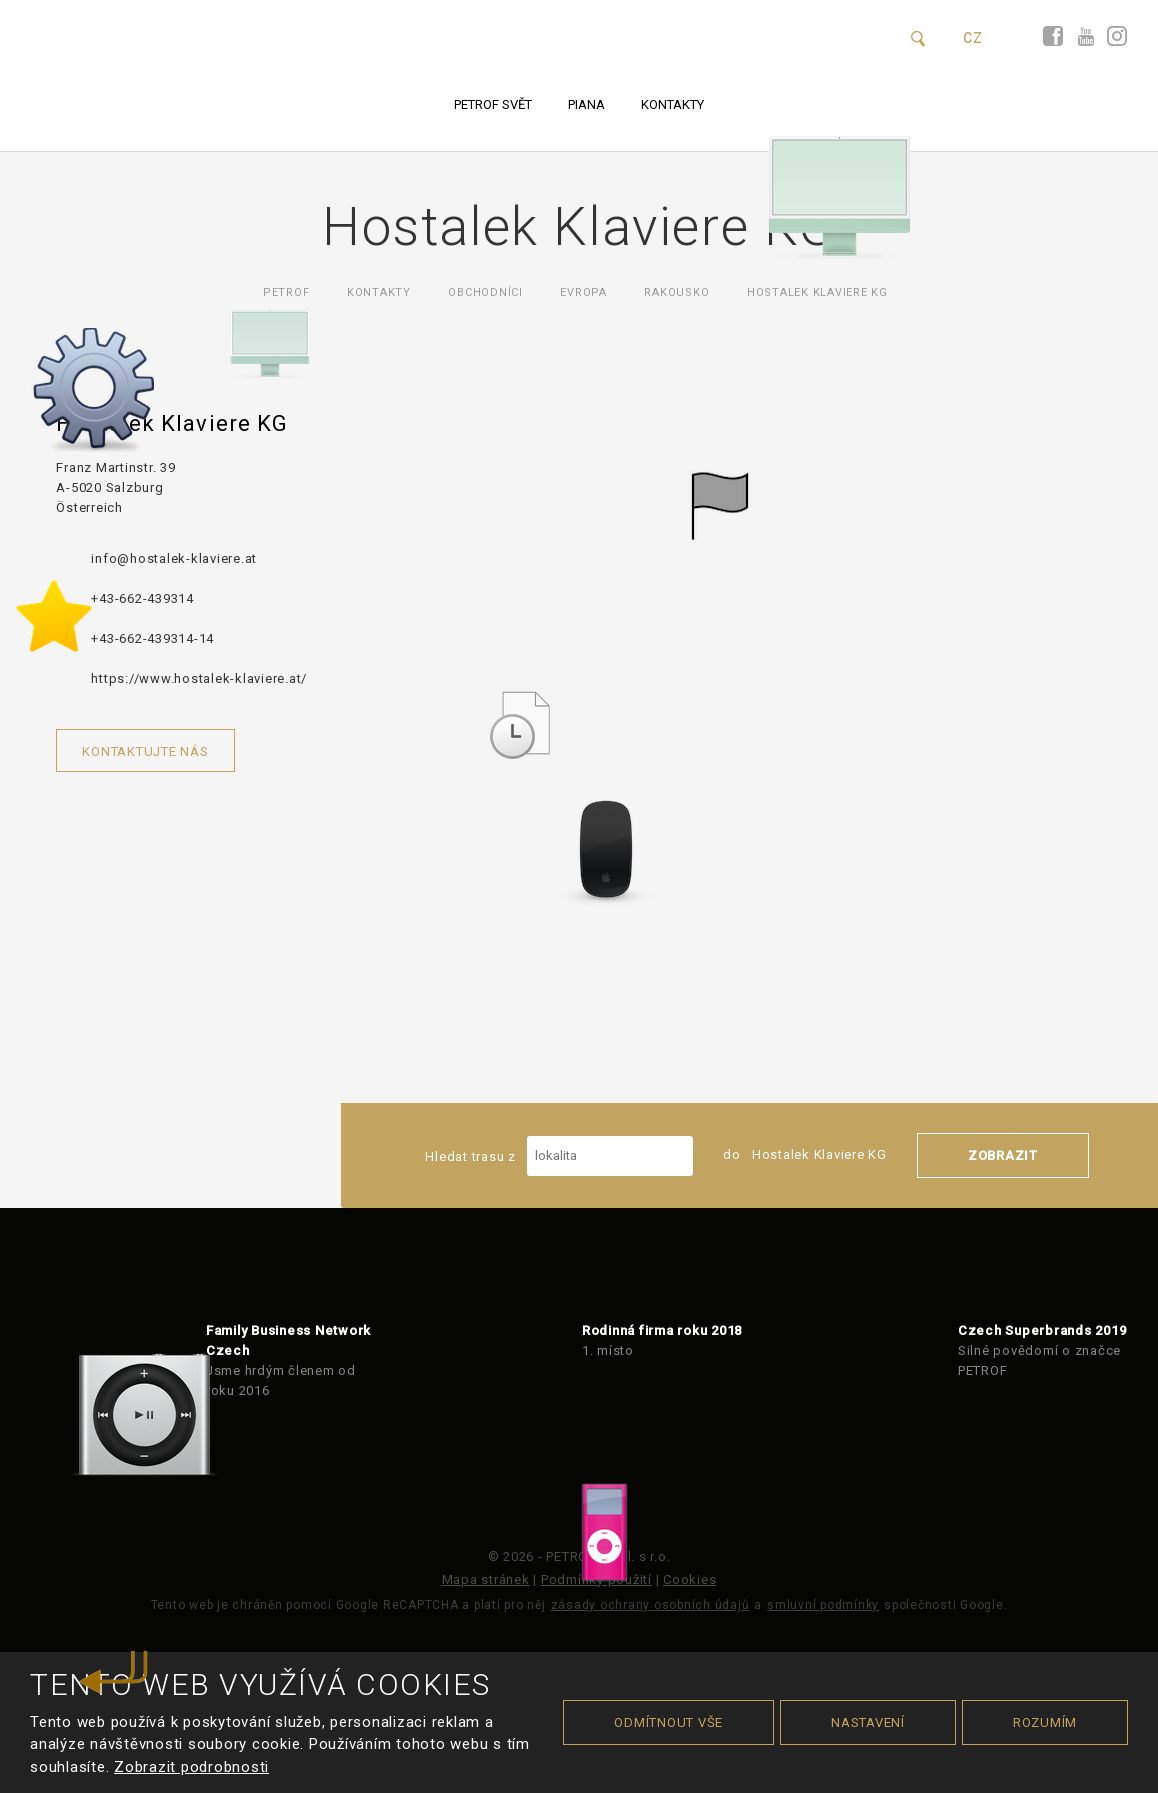 This screenshot has width=1158, height=1793. I want to click on view file history or previous versions, so click(526, 723).